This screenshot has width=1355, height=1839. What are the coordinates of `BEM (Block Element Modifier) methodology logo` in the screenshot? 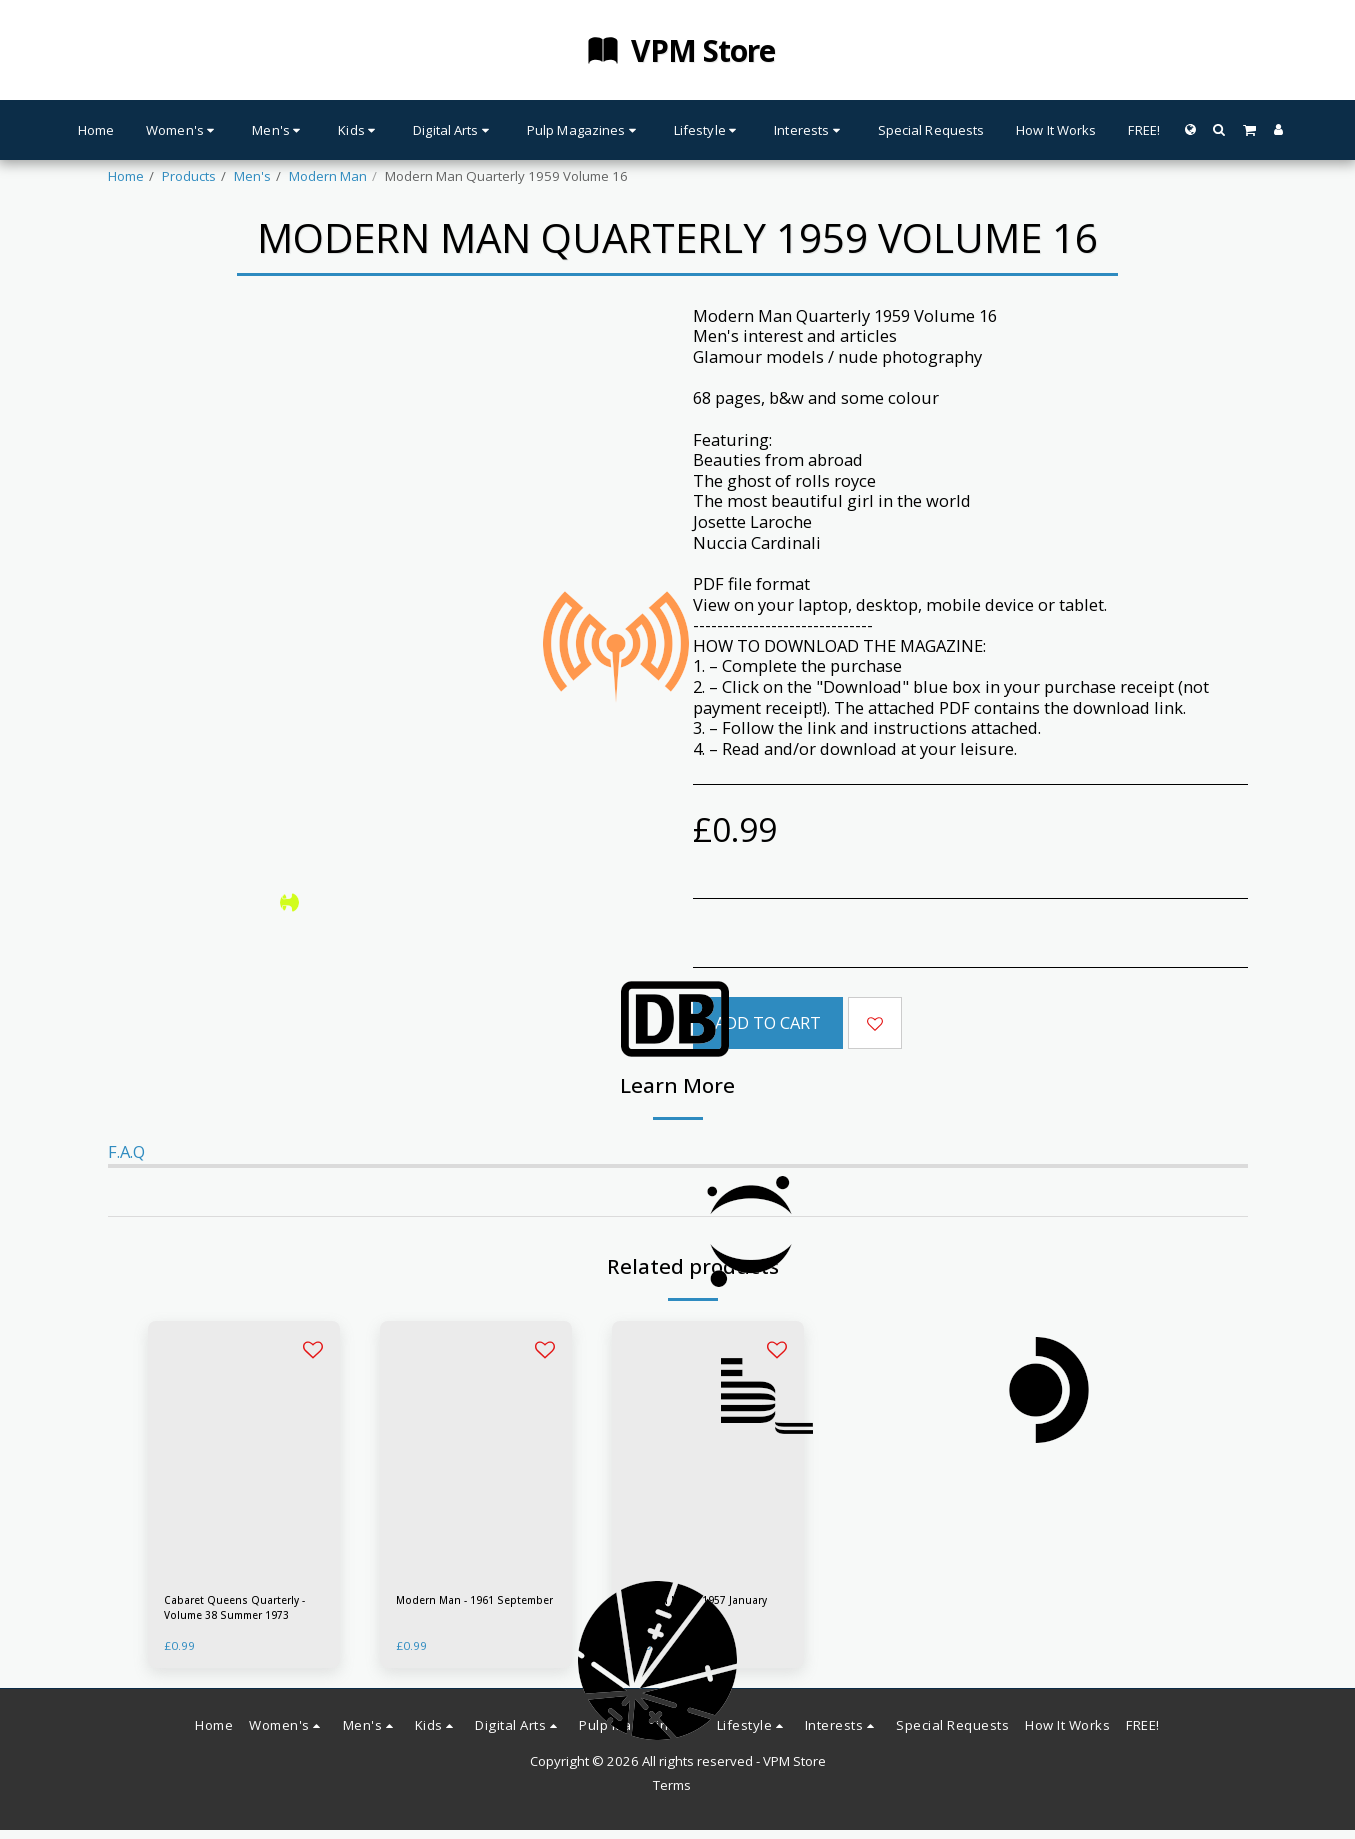 It's located at (767, 1396).